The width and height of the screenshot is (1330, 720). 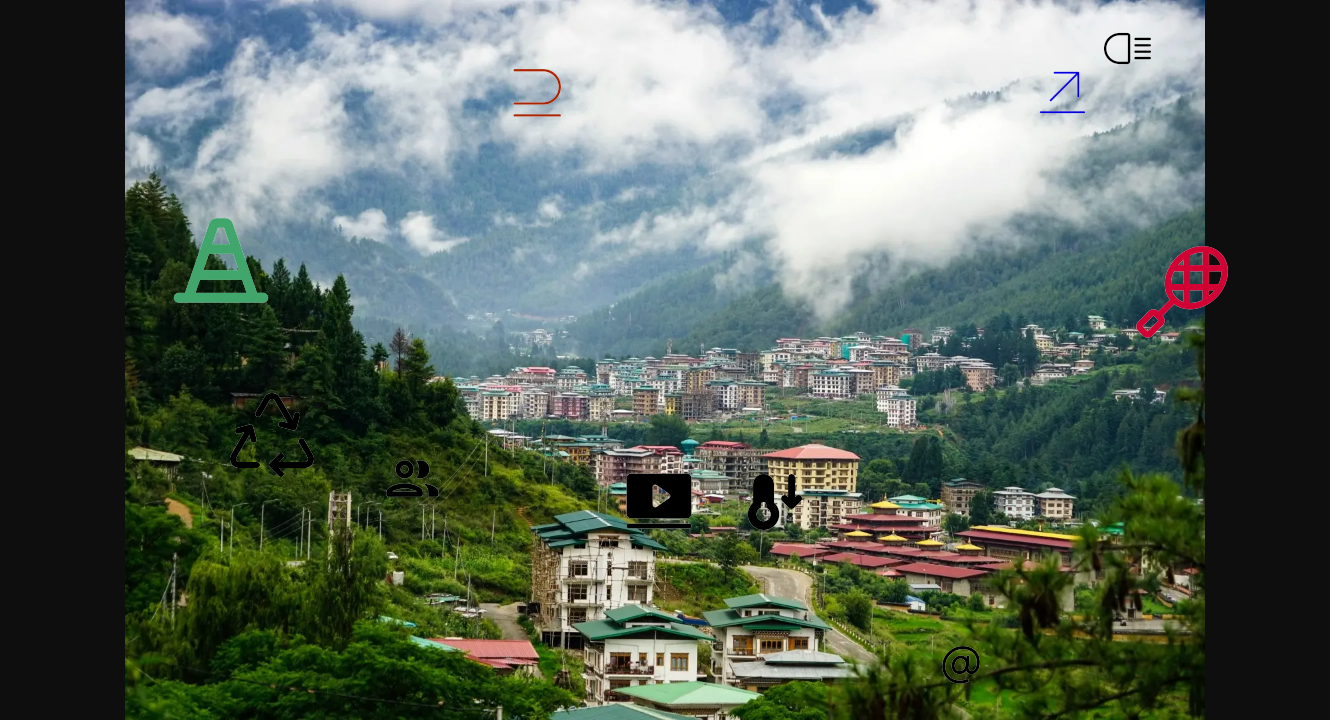 I want to click on mention a user in a post or comment, so click(x=961, y=665).